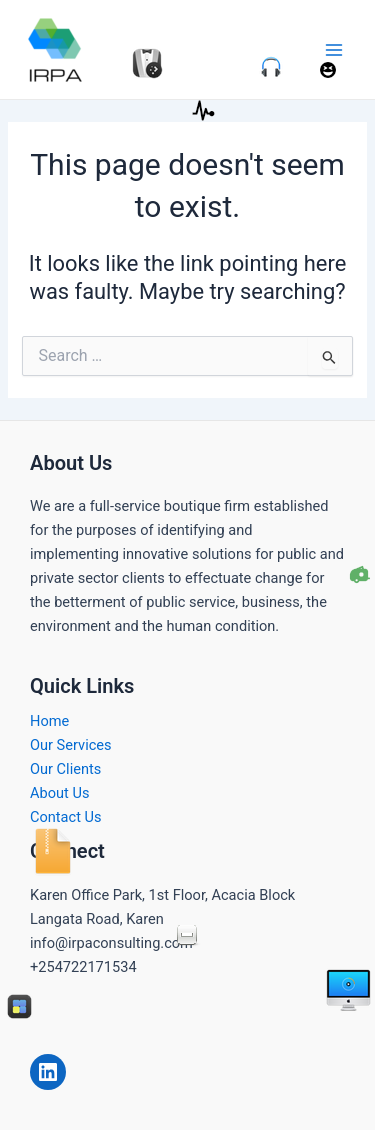 The height and width of the screenshot is (1130, 375). I want to click on customize plasma desktop theme settings, so click(147, 63).